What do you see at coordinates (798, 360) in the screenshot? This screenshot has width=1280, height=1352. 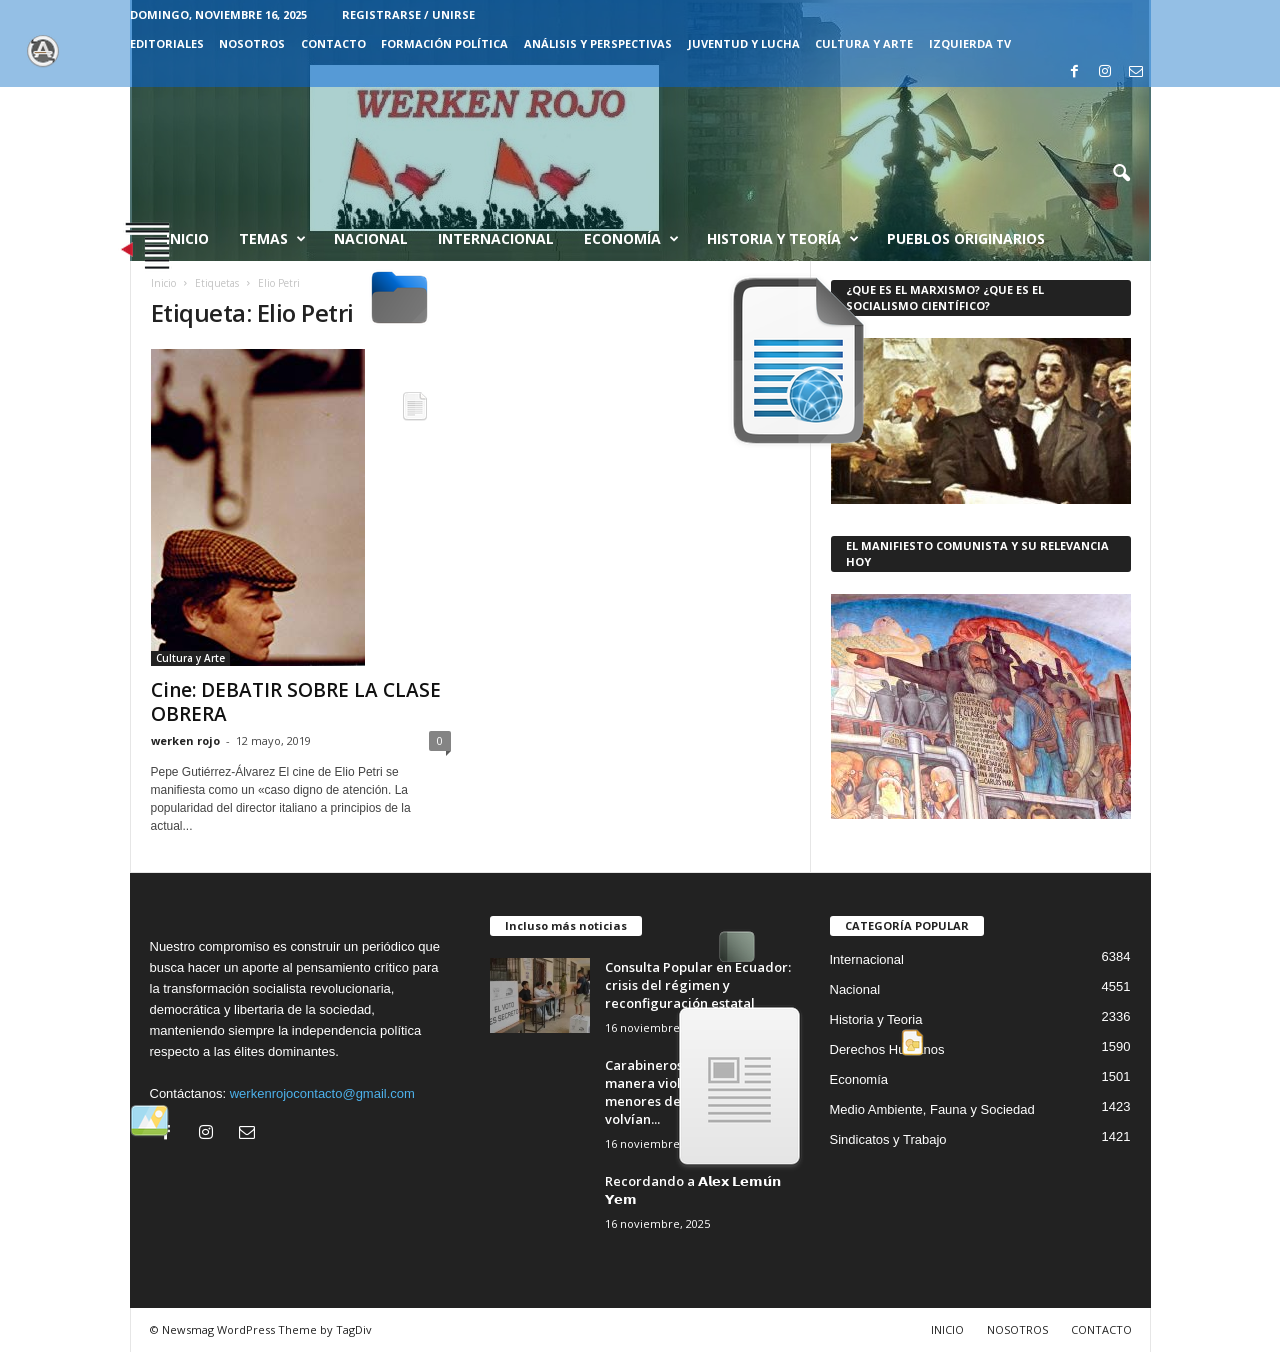 I see `a web document or HTML file created in LibreOffice` at bounding box center [798, 360].